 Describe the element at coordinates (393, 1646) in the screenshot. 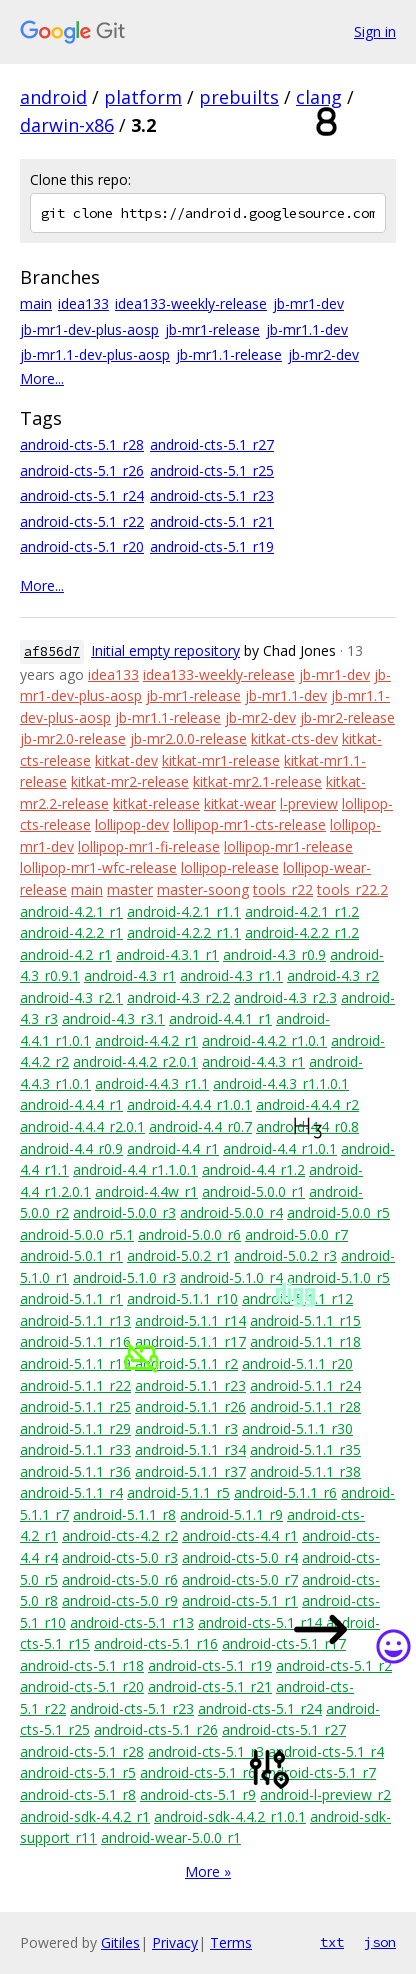

I see `react with a happy expression` at that location.